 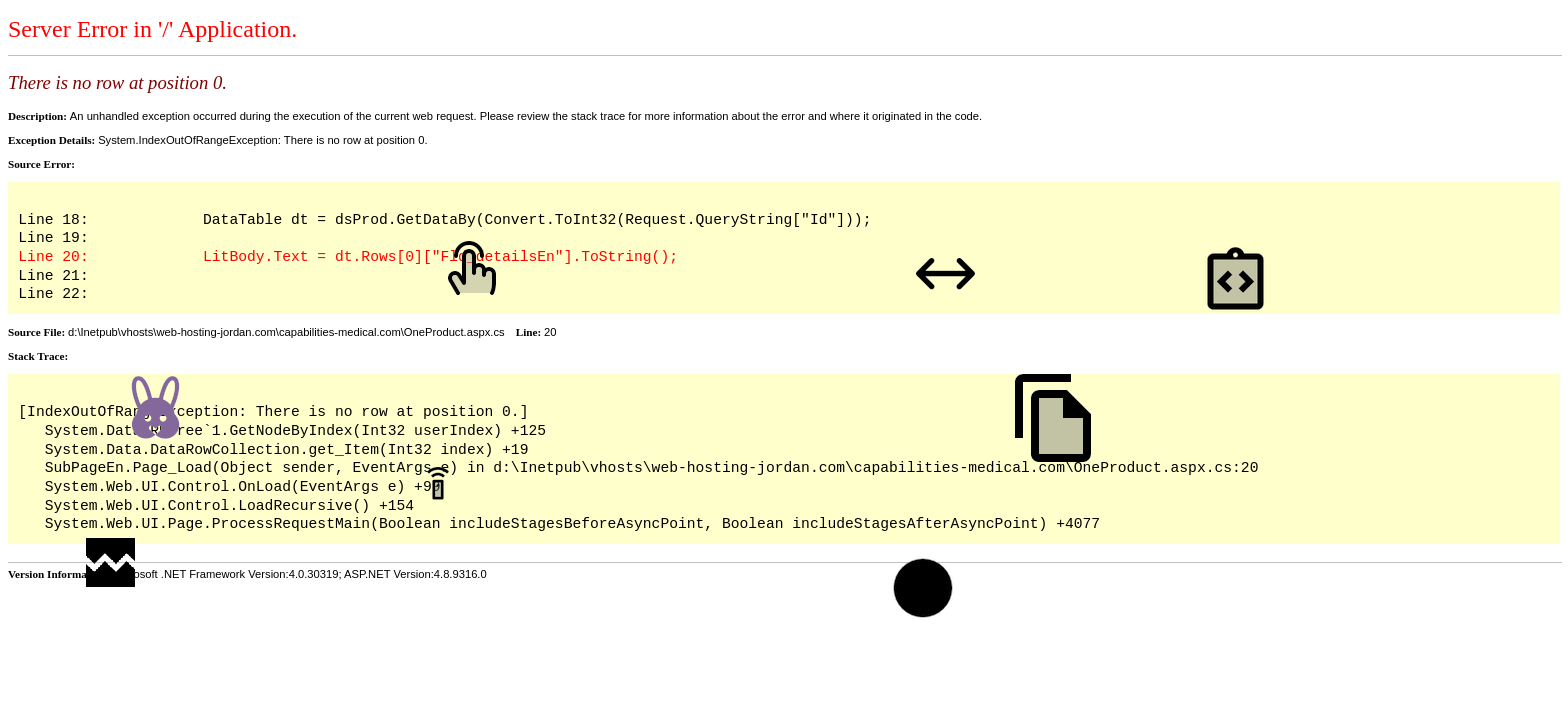 I want to click on view integration instructions or code snippets, so click(x=1235, y=281).